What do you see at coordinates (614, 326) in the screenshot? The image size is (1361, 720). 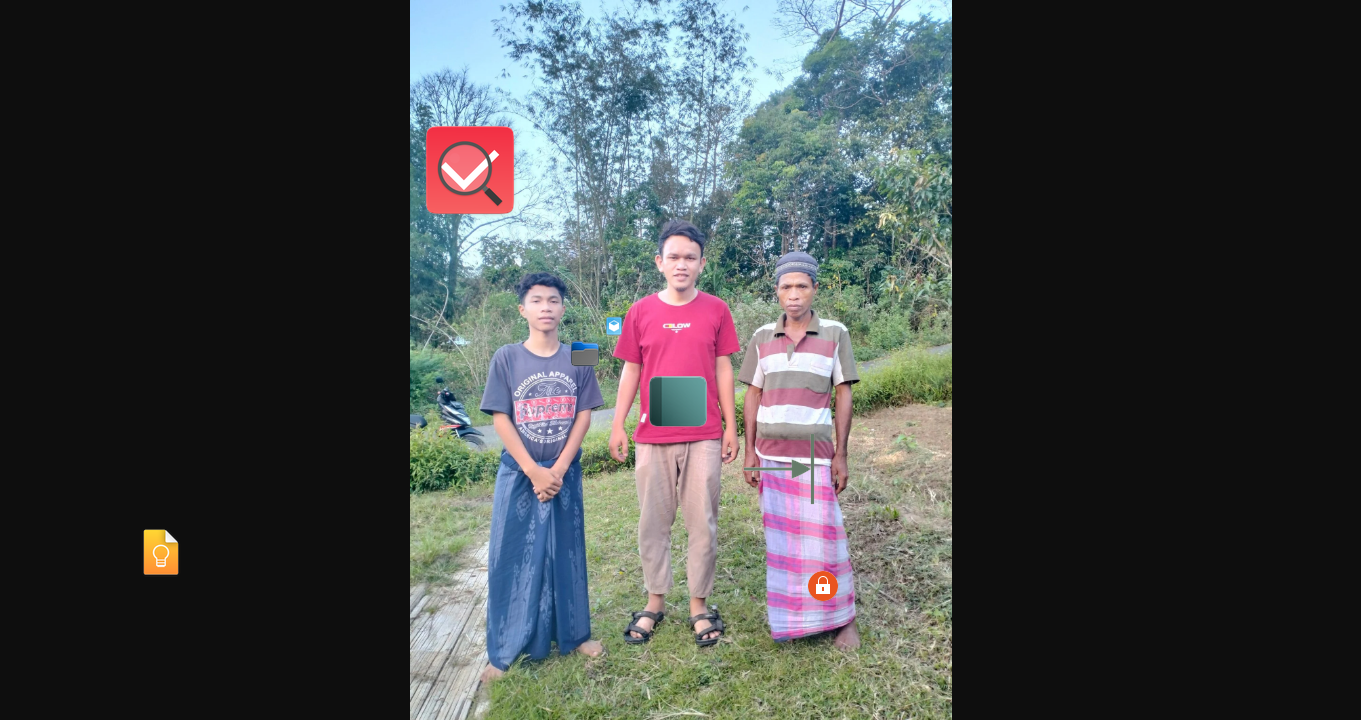 I see `flatpak application package file` at bounding box center [614, 326].